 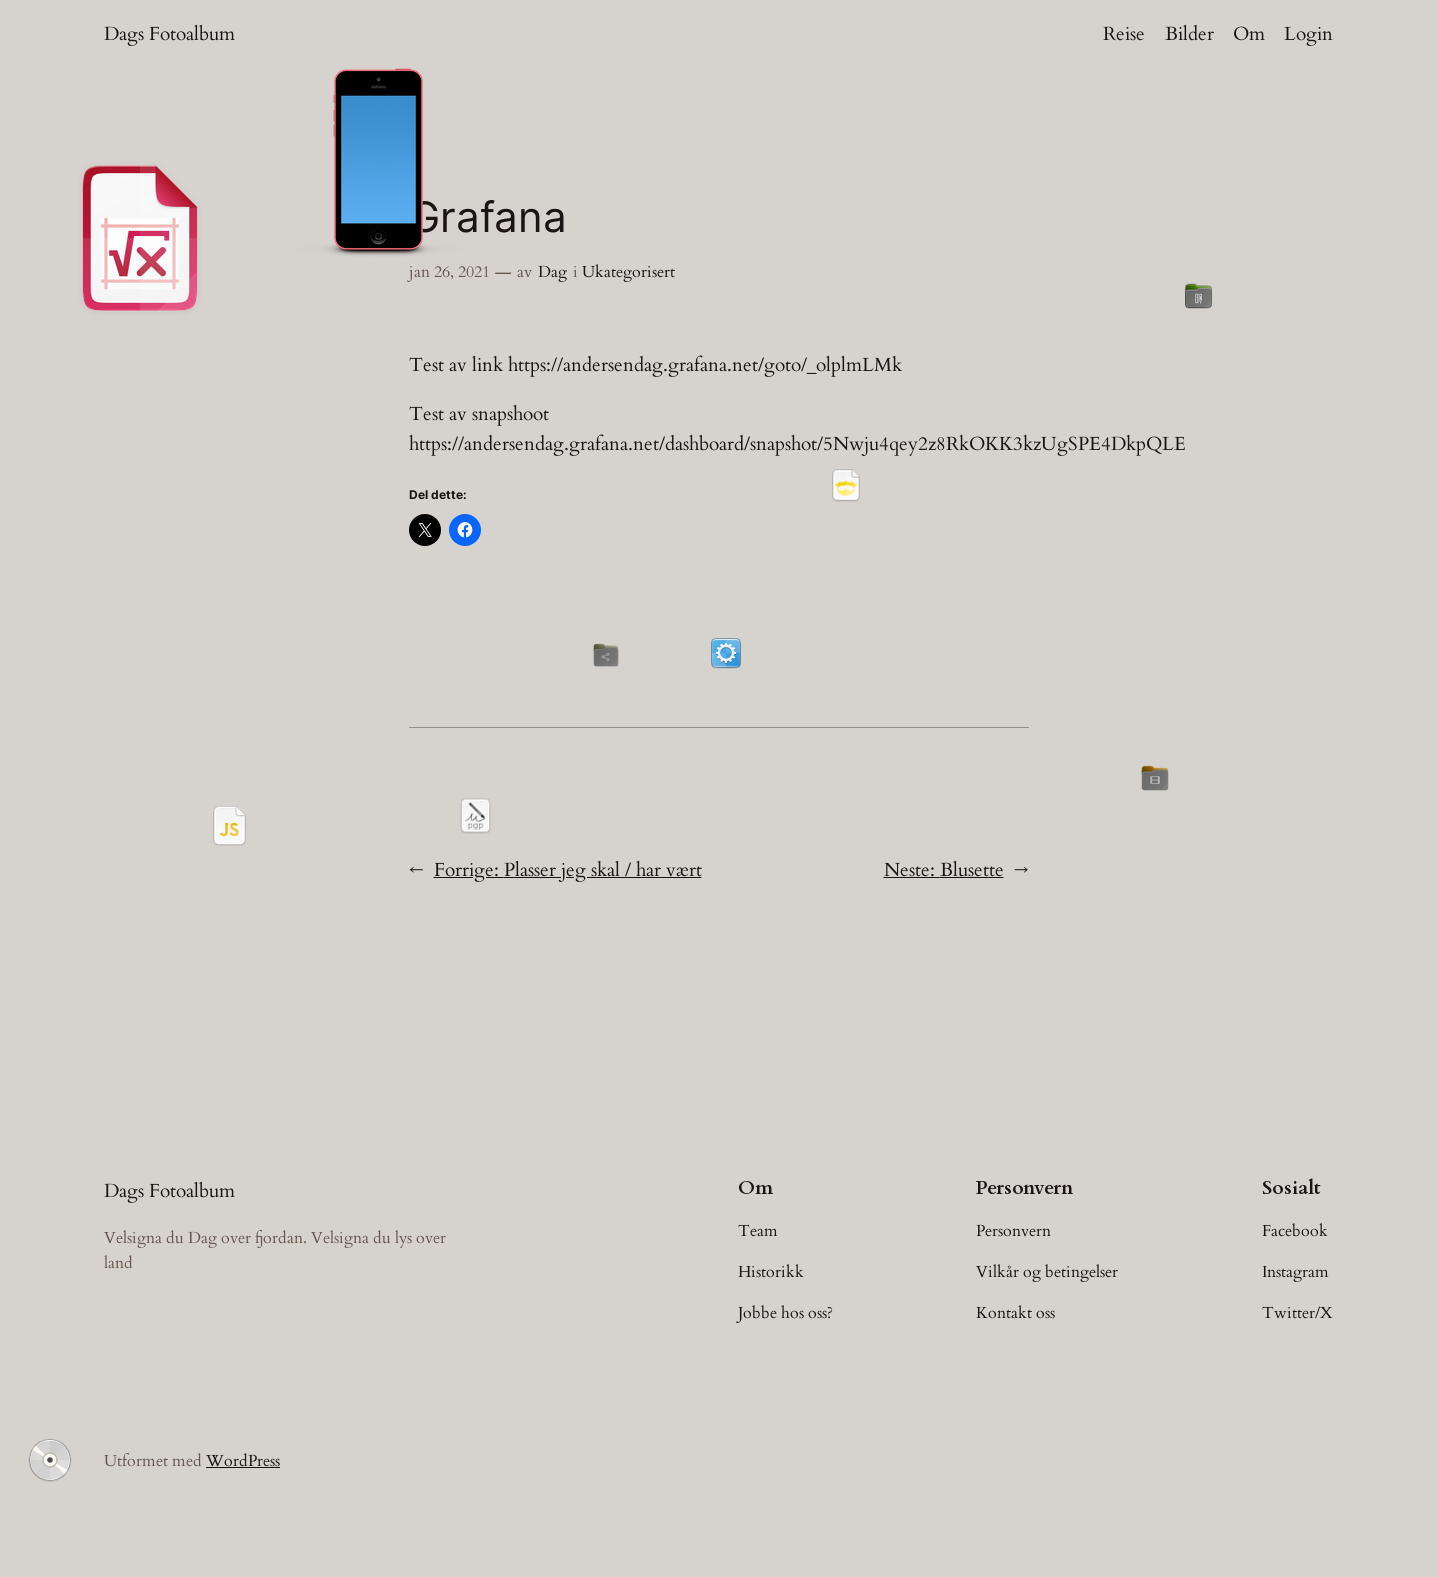 What do you see at coordinates (726, 653) in the screenshot?
I see `windows executable file (.exe)` at bounding box center [726, 653].